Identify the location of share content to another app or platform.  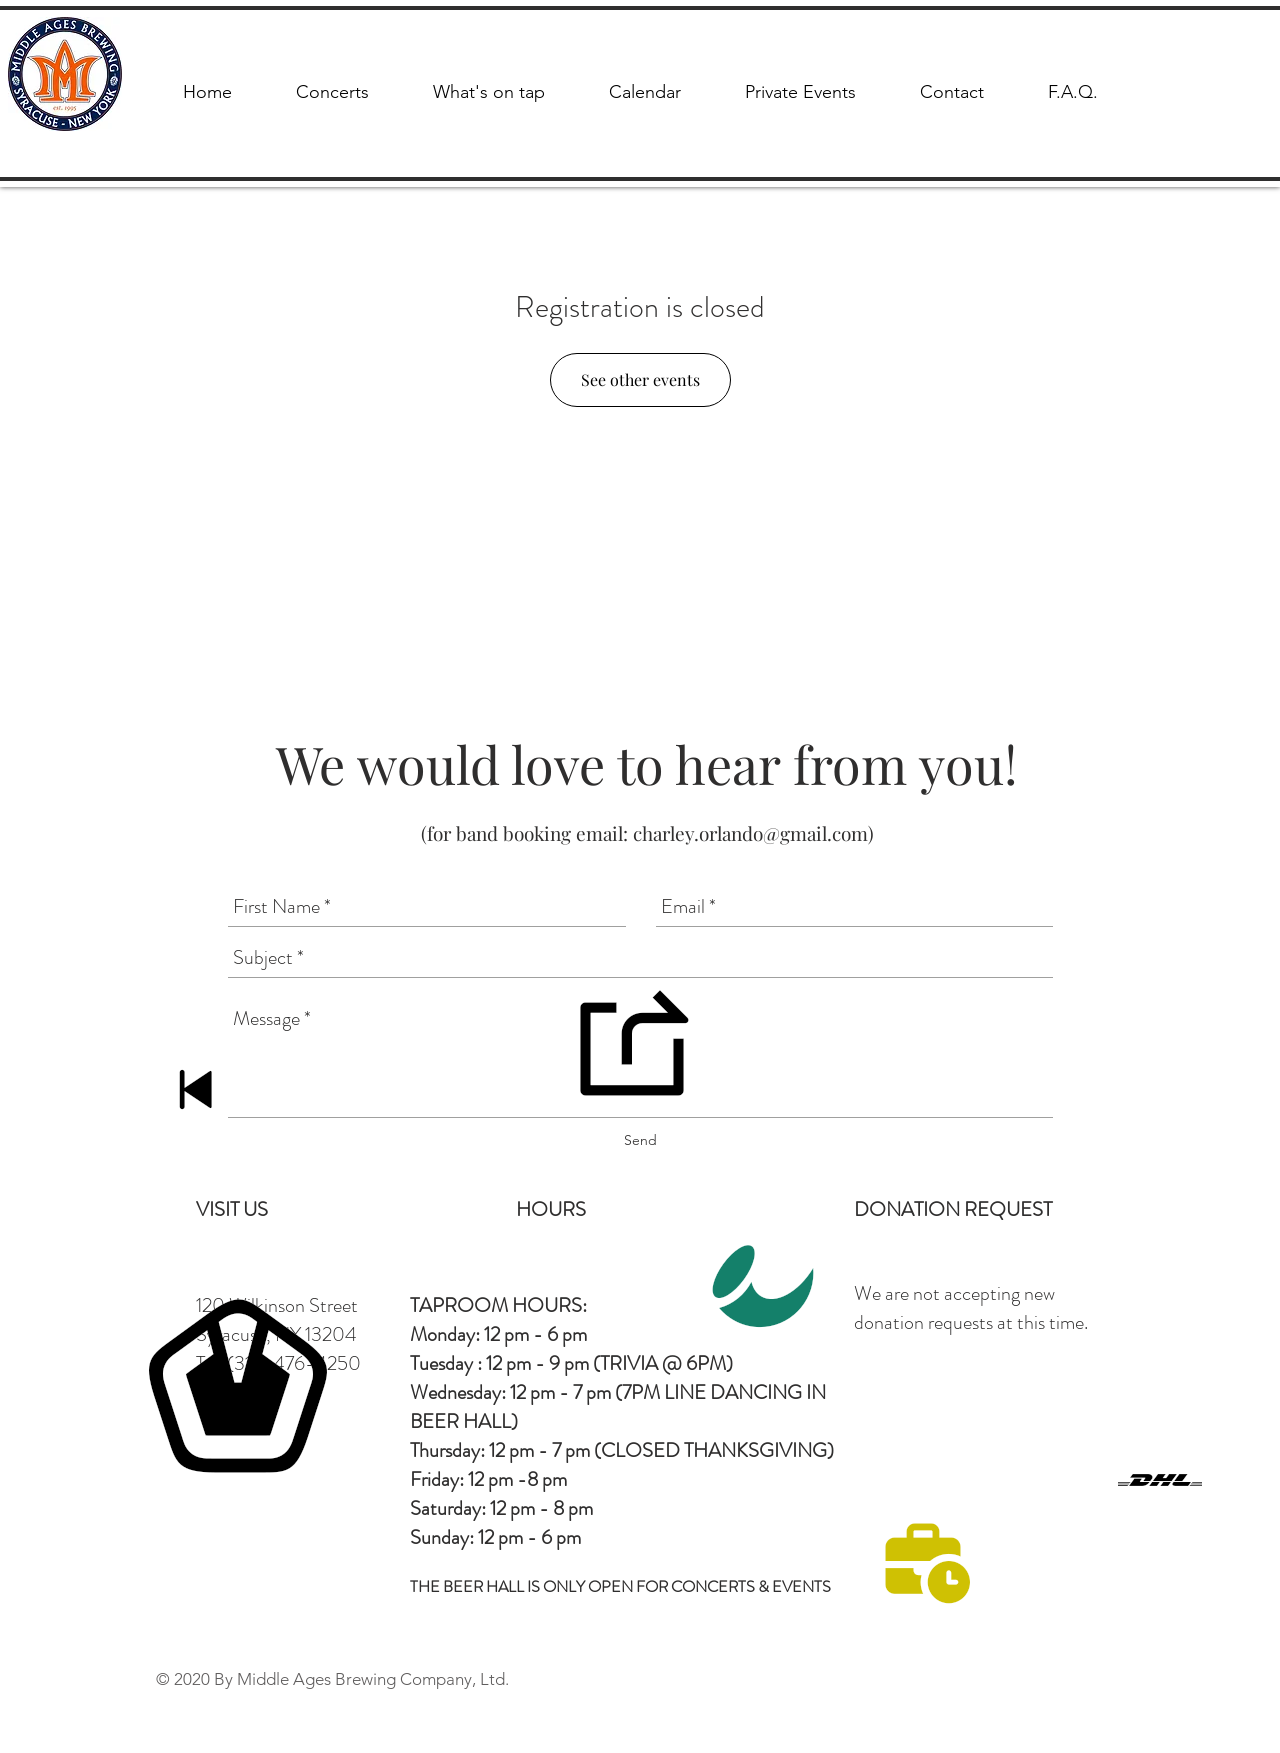
(632, 1049).